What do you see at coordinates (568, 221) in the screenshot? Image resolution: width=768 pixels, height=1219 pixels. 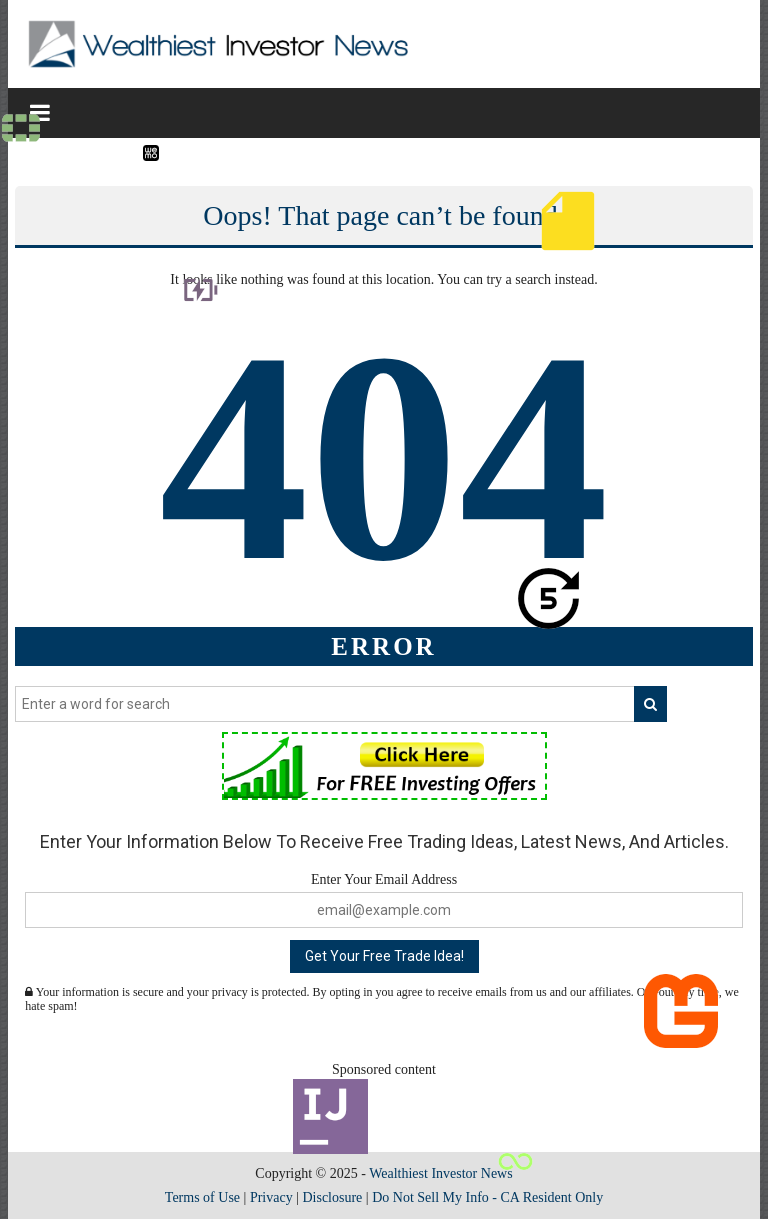 I see `view or open a document` at bounding box center [568, 221].